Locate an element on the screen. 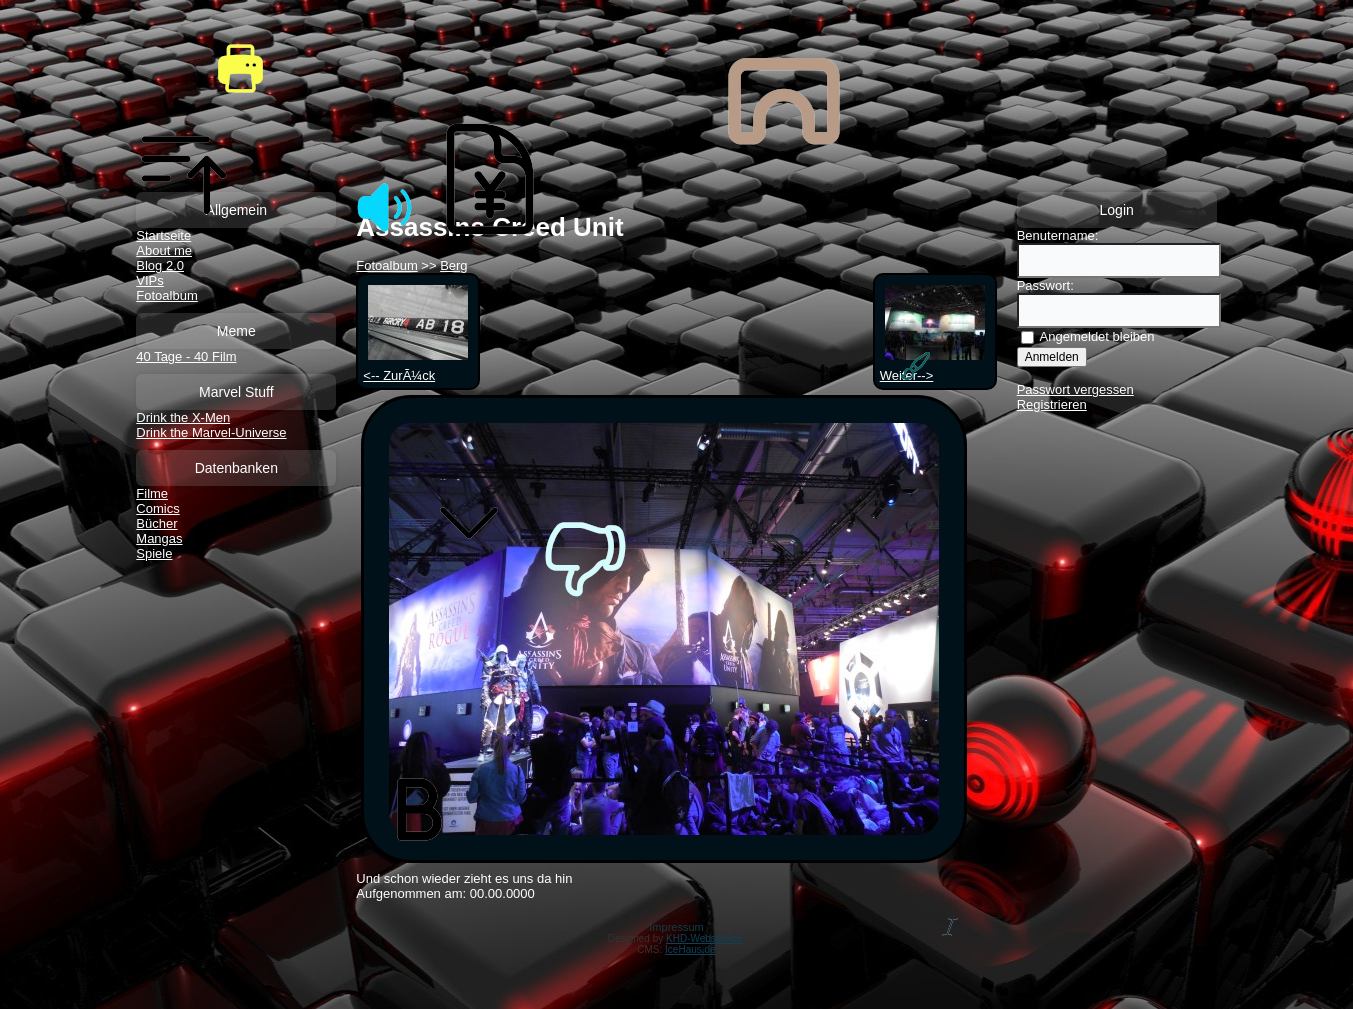 The width and height of the screenshot is (1353, 1009). adjust or unmute audio volume is located at coordinates (384, 207).